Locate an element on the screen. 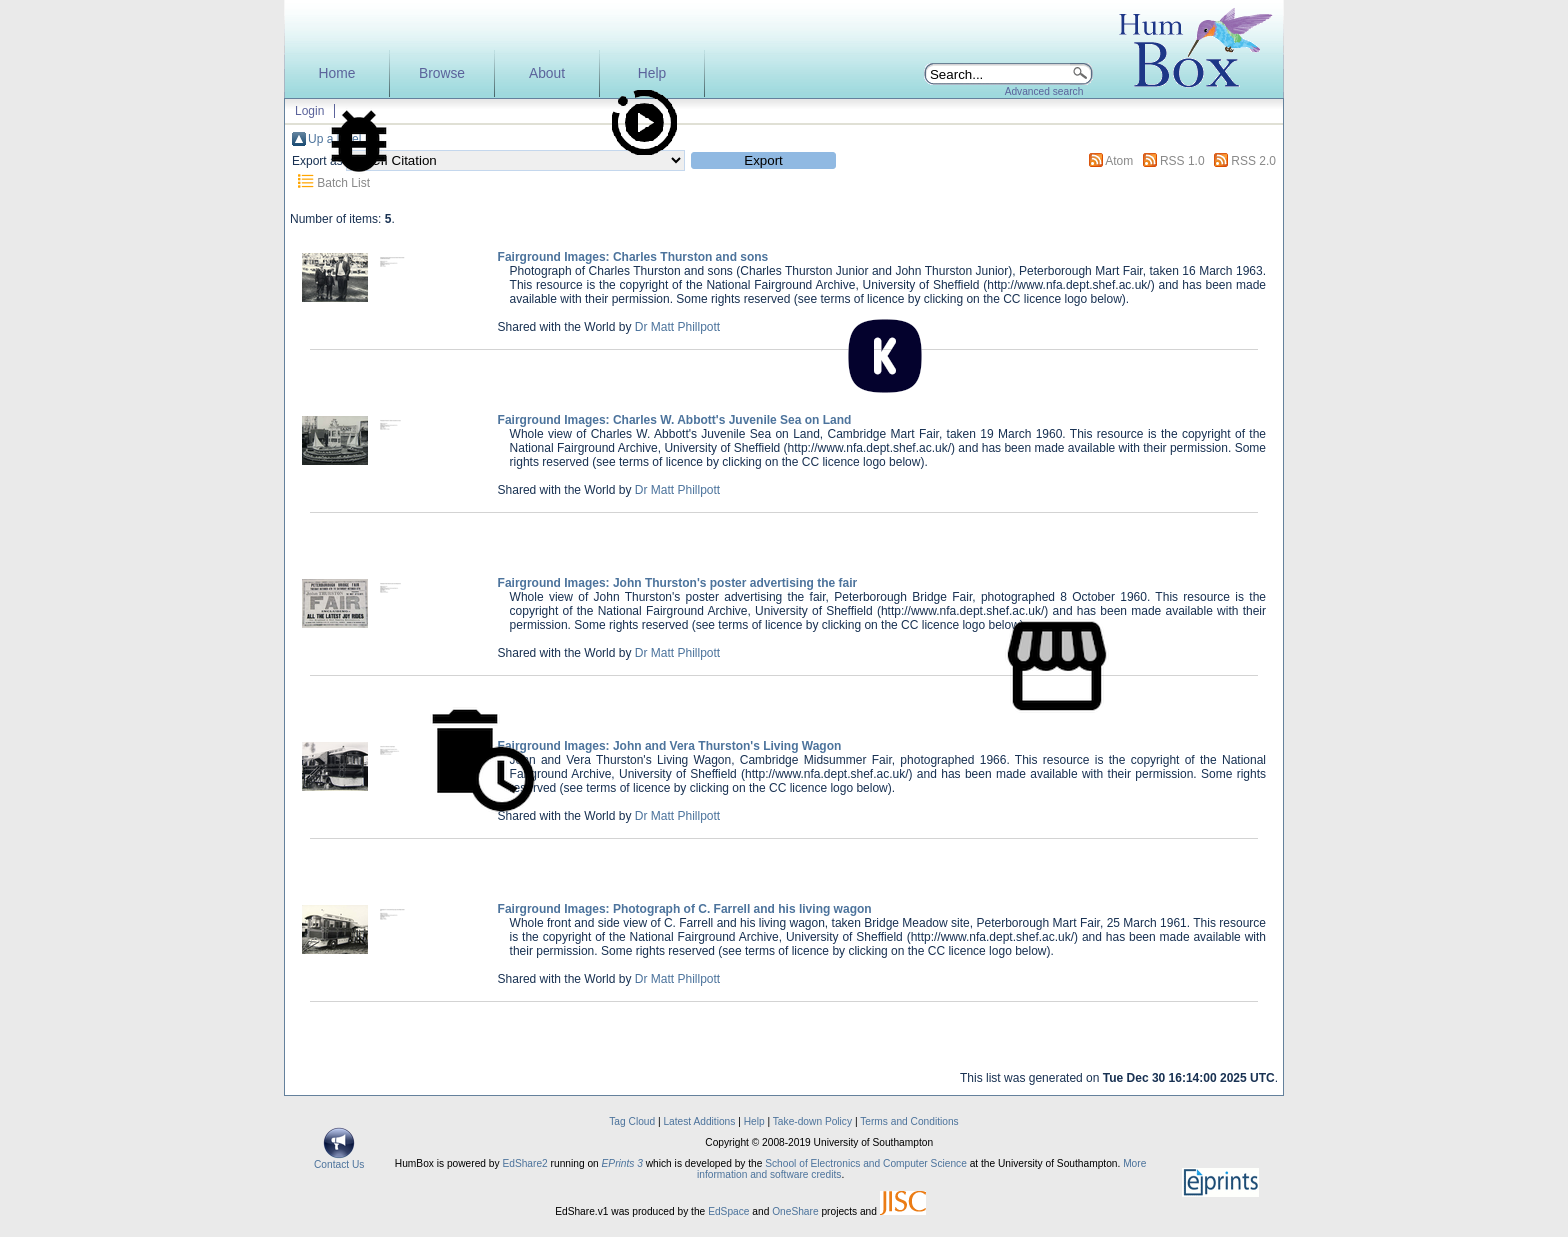 The image size is (1568, 1237). indicates items starting with the letter K is located at coordinates (885, 356).